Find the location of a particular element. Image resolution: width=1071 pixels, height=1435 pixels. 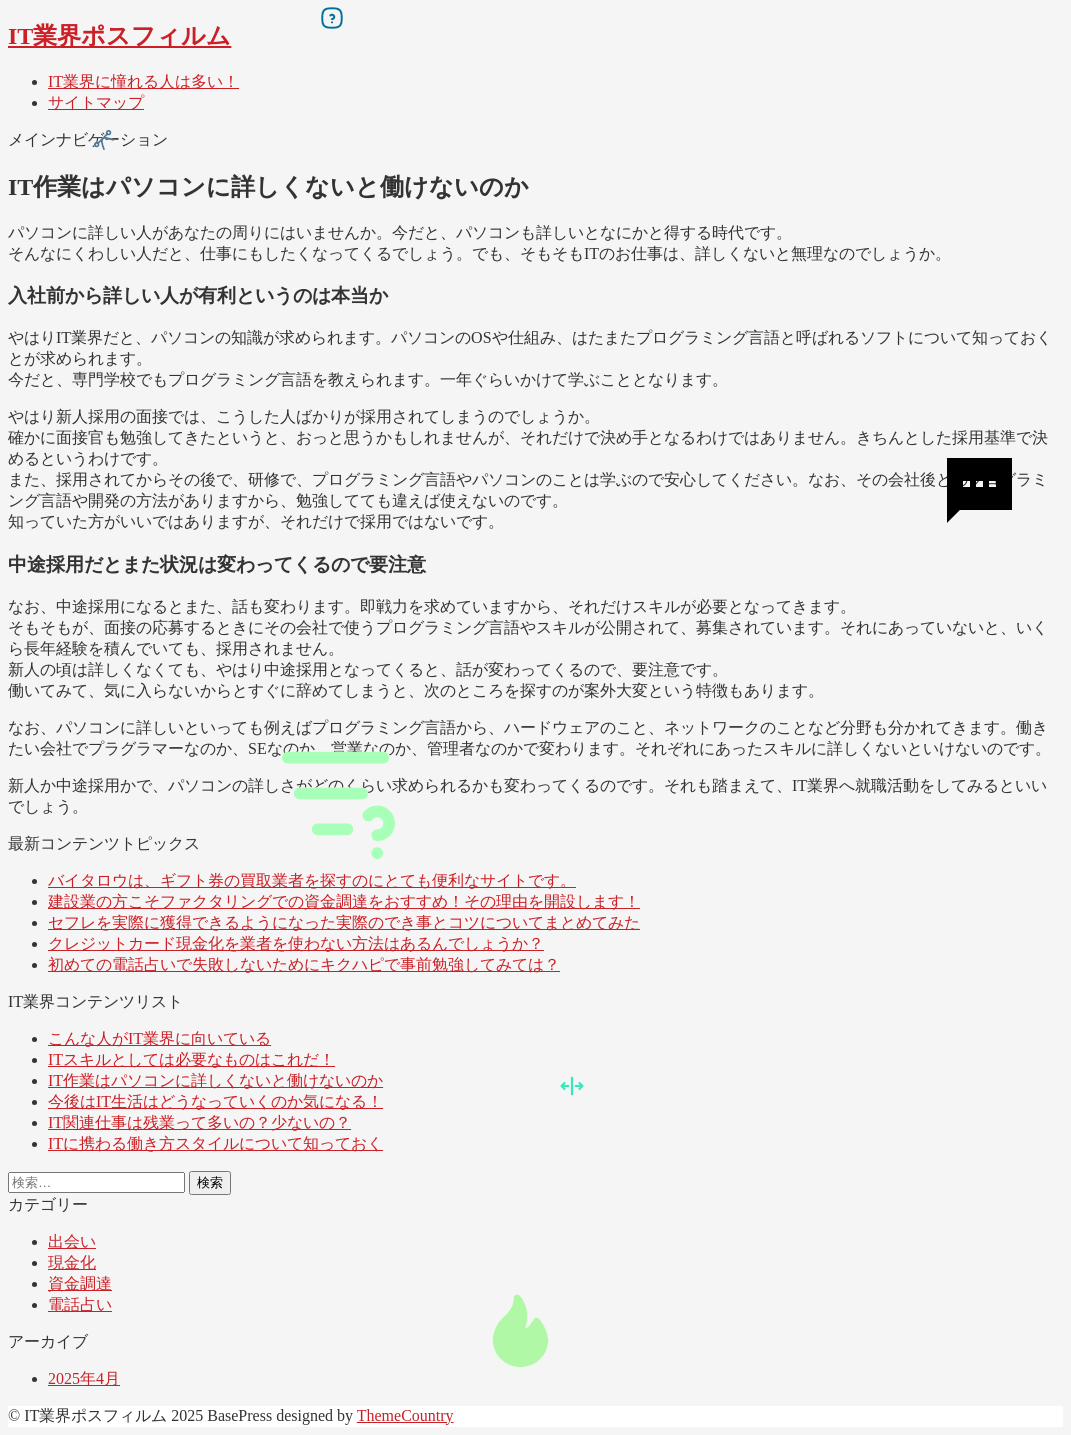

expand content horizontally is located at coordinates (572, 1086).